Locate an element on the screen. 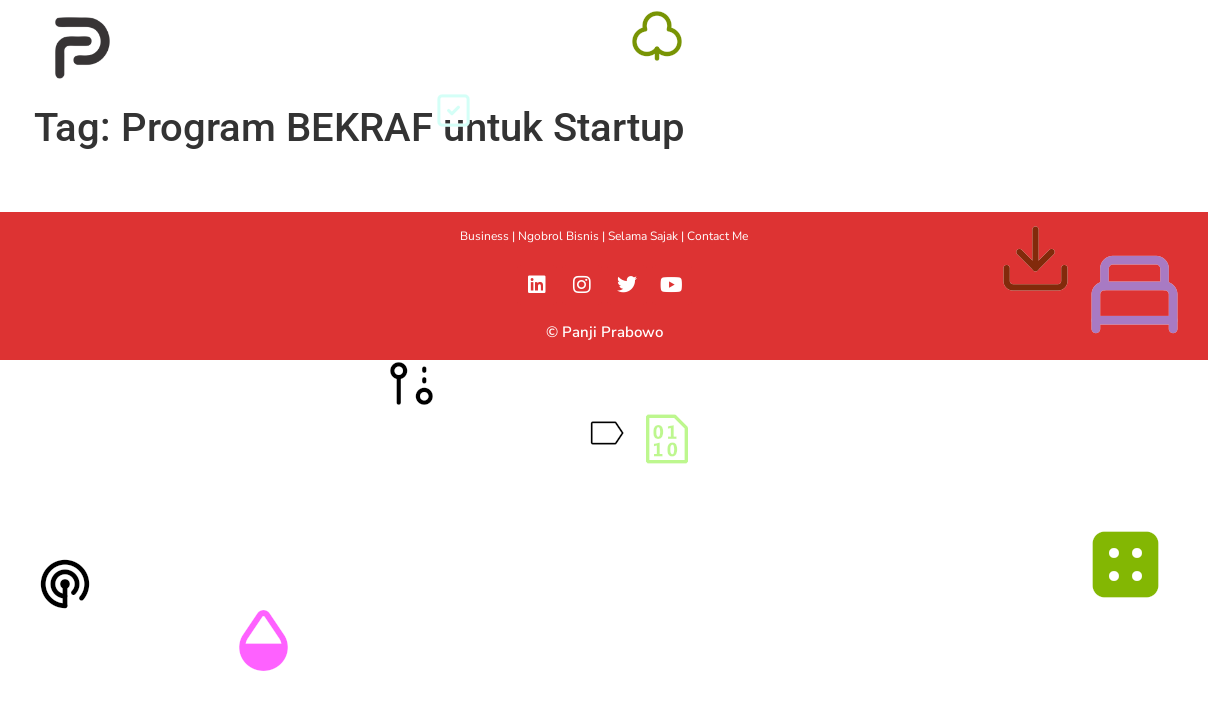  select single bed accommodation is located at coordinates (1134, 294).